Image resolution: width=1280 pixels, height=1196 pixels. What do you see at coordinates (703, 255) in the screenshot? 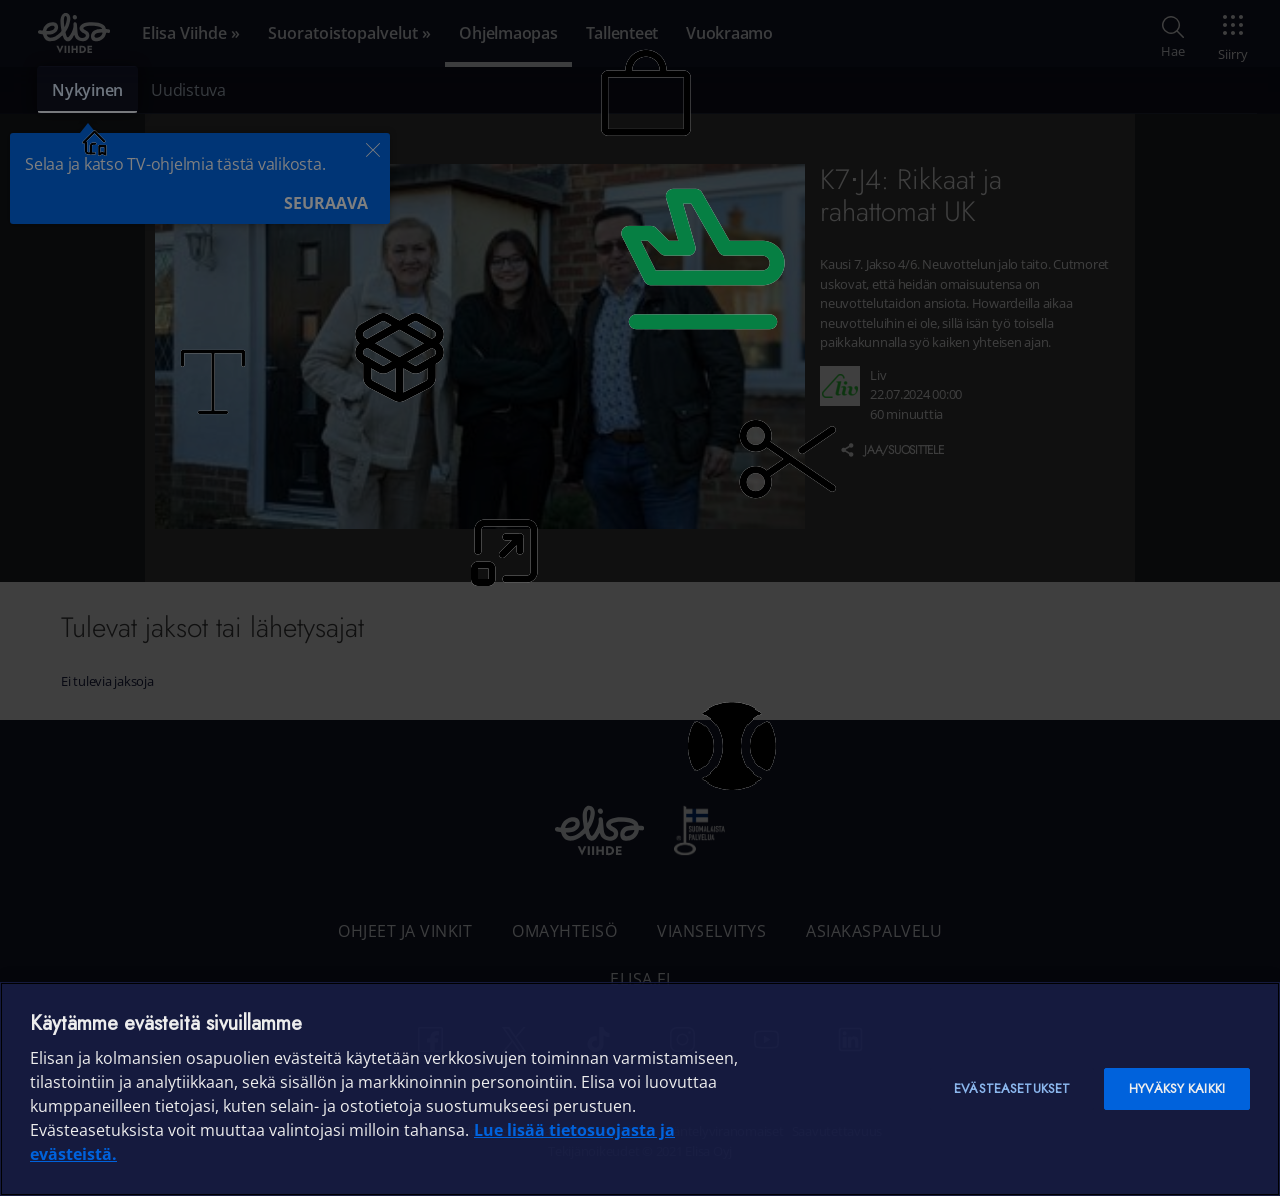
I see `indicates flight currently in progress` at bounding box center [703, 255].